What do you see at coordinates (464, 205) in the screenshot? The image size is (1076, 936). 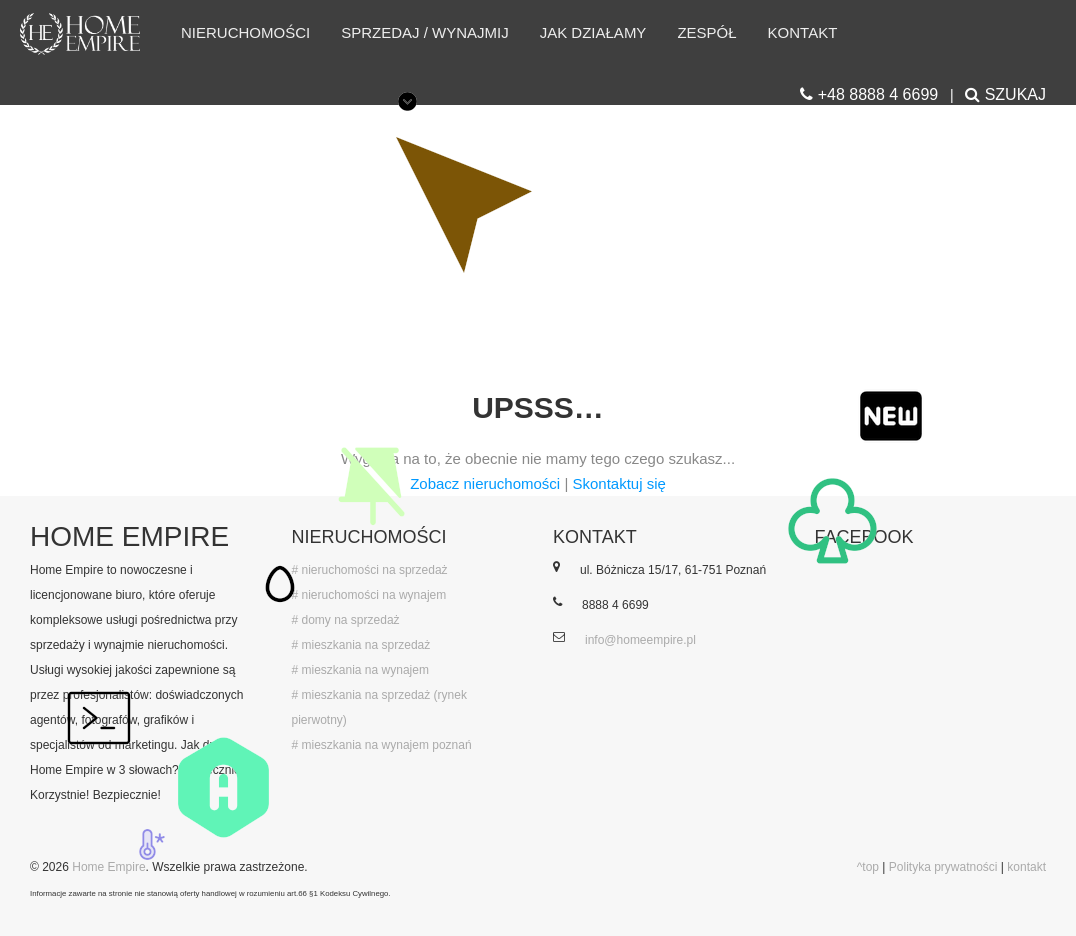 I see `show current location on map` at bounding box center [464, 205].